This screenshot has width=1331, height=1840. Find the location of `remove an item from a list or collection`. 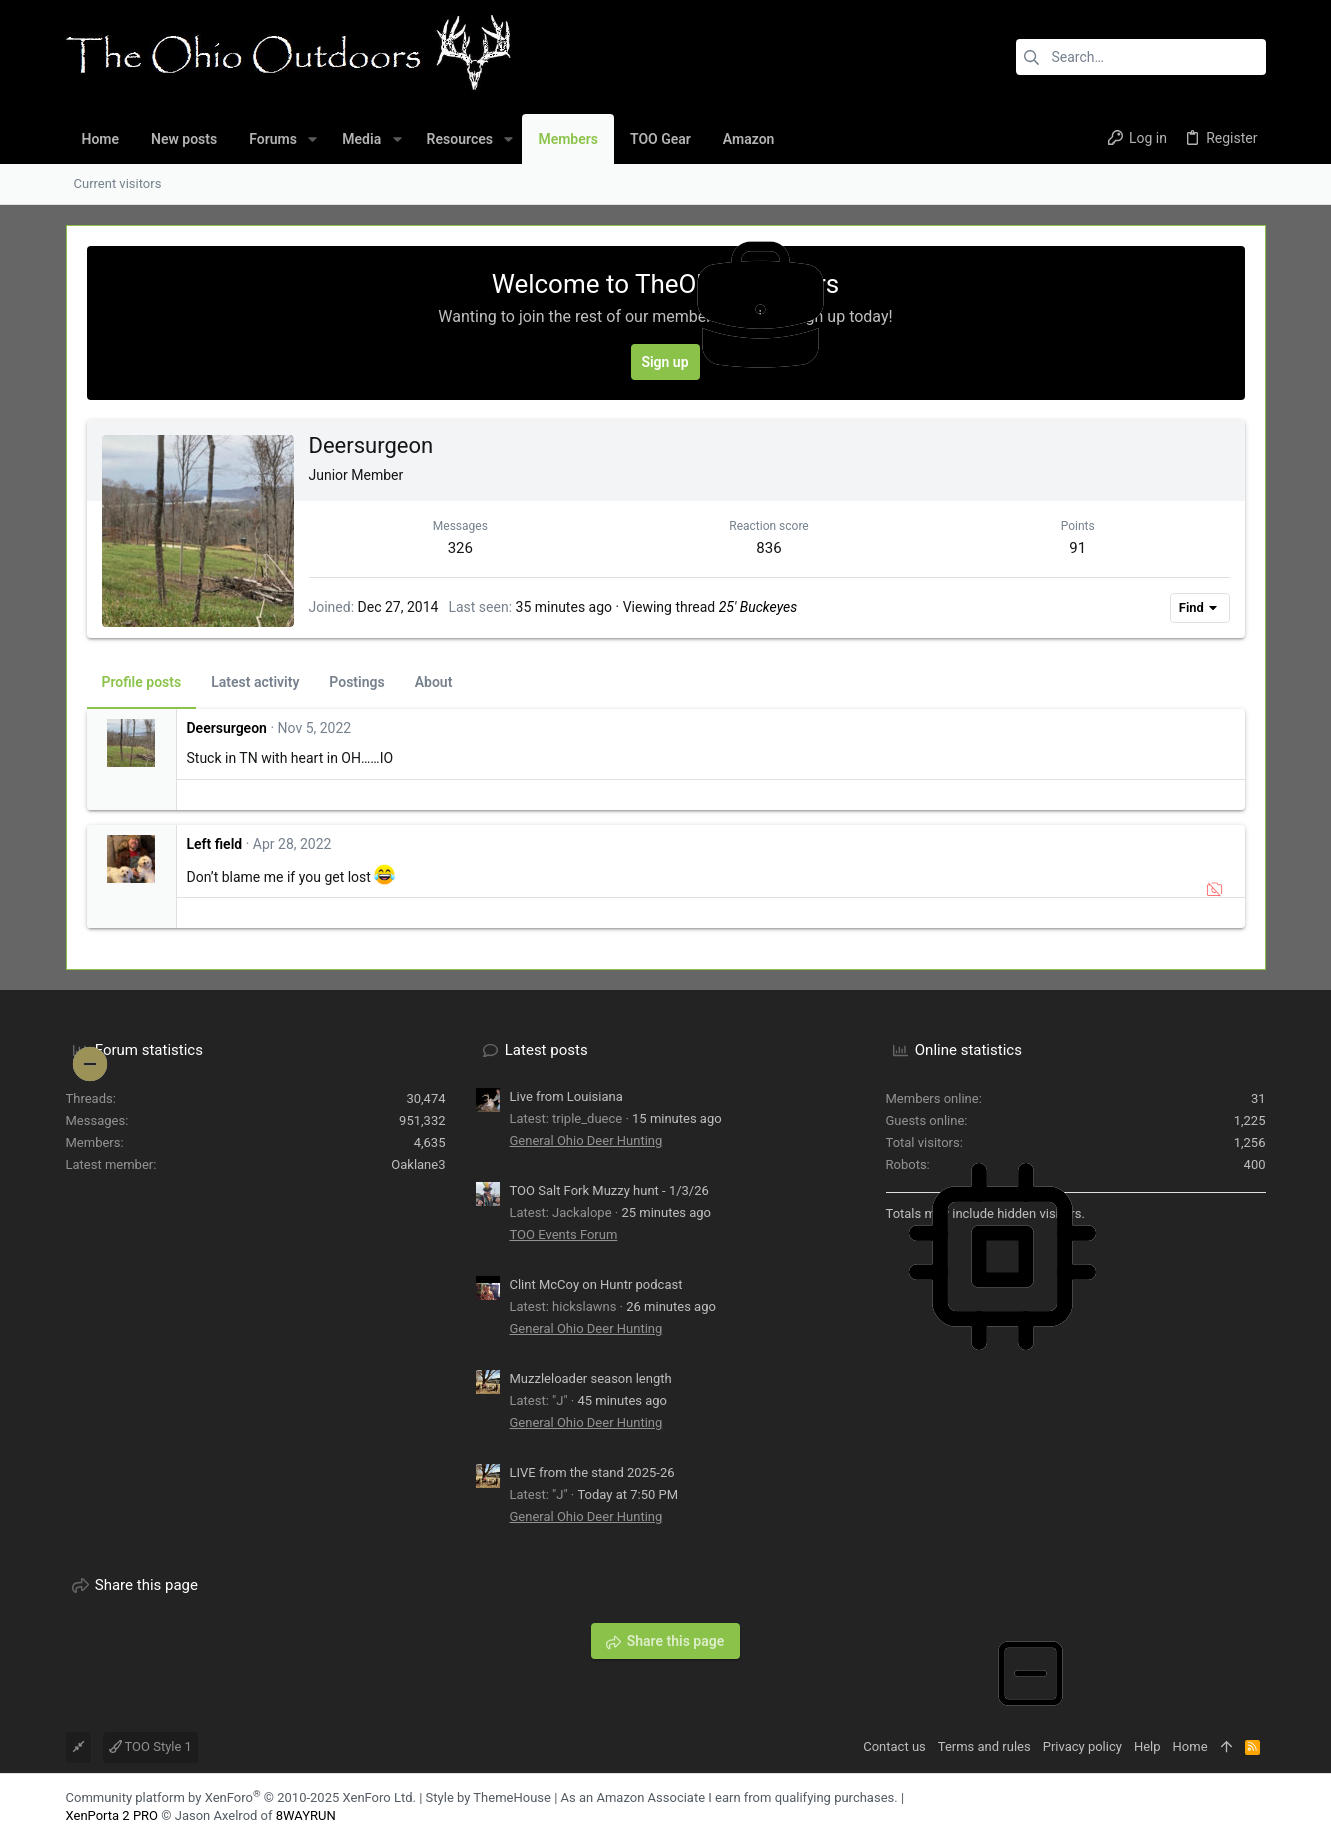

remove an item from a list or collection is located at coordinates (90, 1064).